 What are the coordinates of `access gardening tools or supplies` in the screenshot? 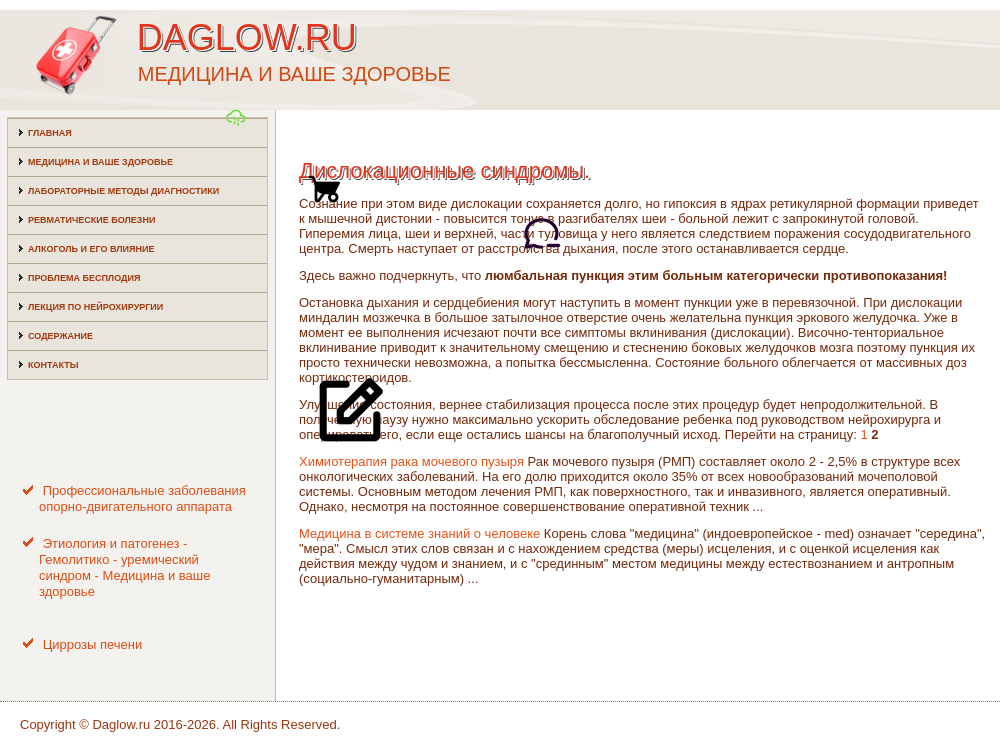 It's located at (325, 189).